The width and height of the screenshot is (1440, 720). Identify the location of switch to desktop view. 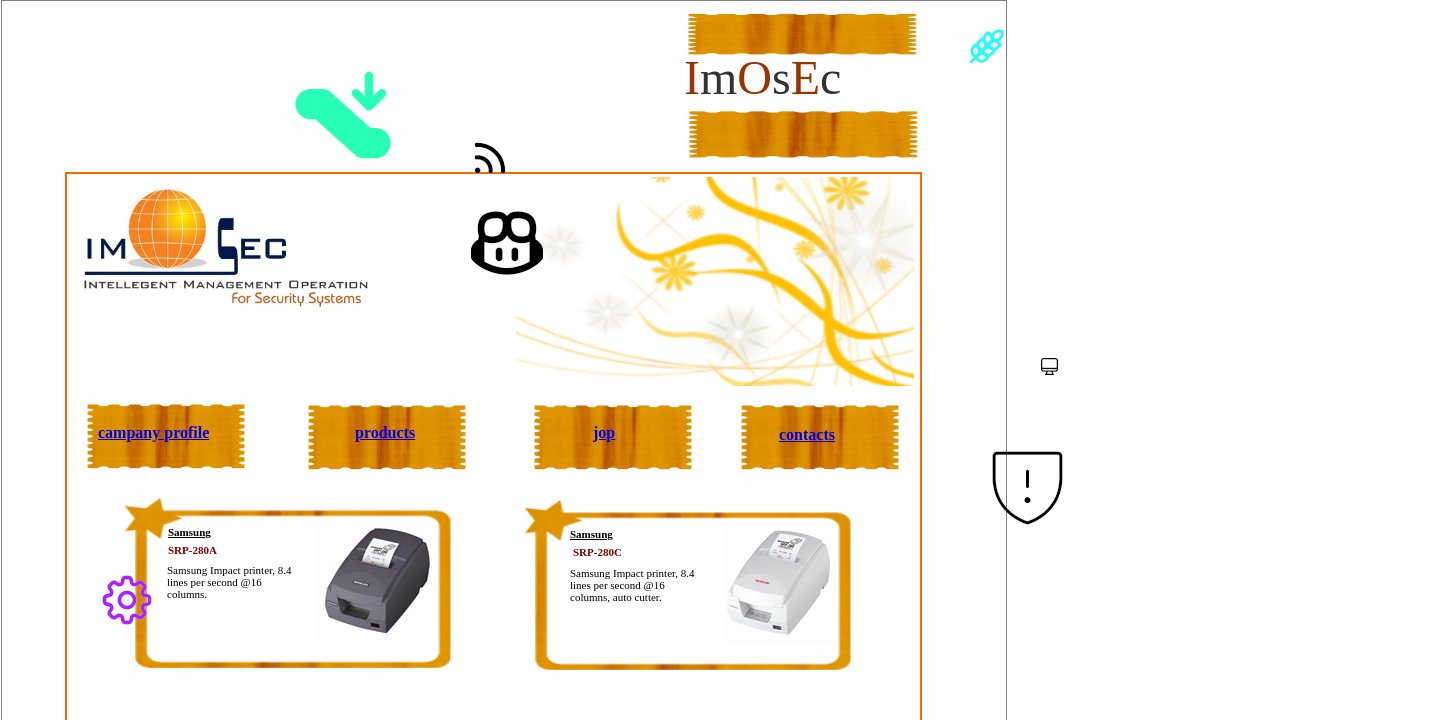
(1049, 366).